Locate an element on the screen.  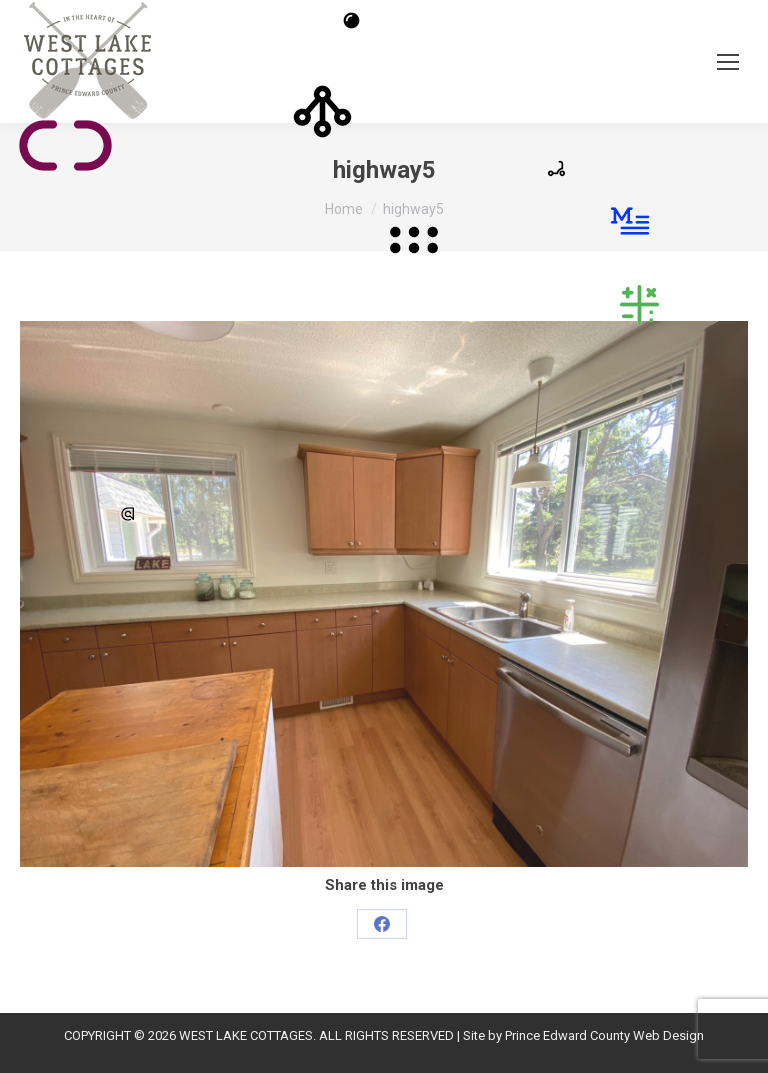
apply inner shadow effect to top-left corner is located at coordinates (351, 20).